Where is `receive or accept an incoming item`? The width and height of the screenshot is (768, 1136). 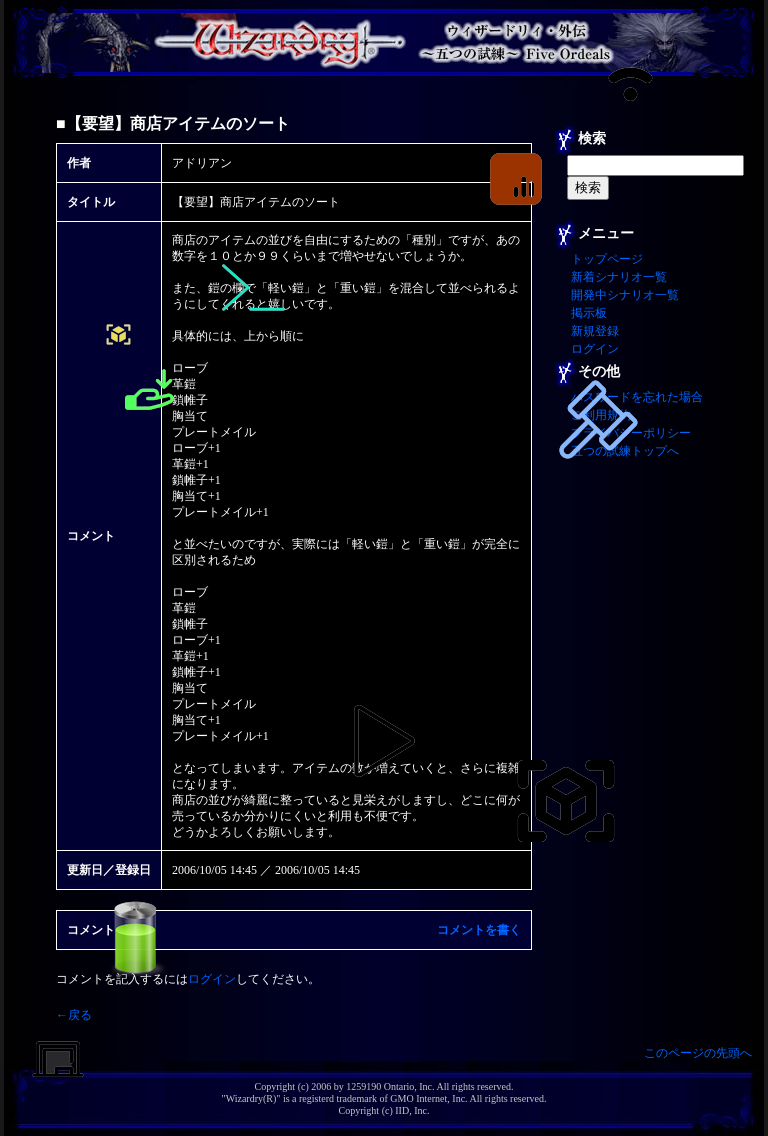
receive or accept an incoming item is located at coordinates (151, 392).